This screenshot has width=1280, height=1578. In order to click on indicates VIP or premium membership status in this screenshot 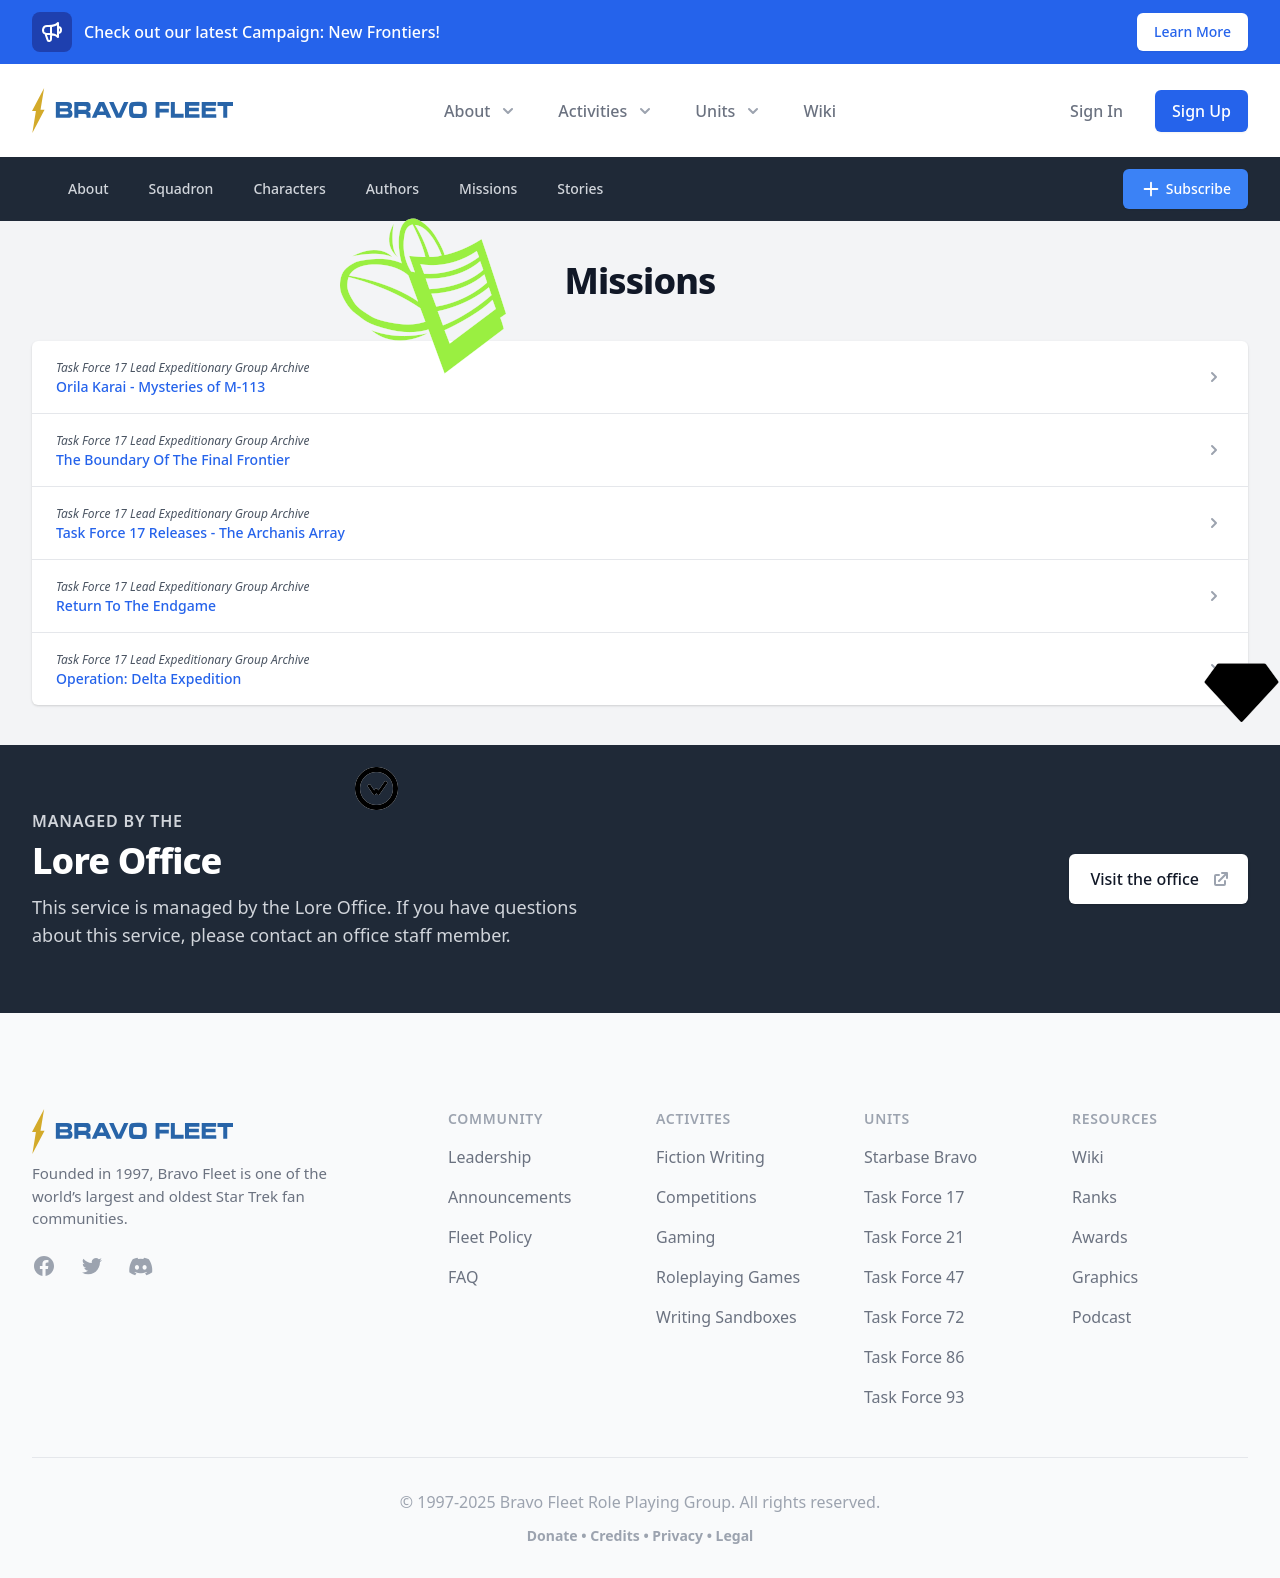, I will do `click(1241, 691)`.